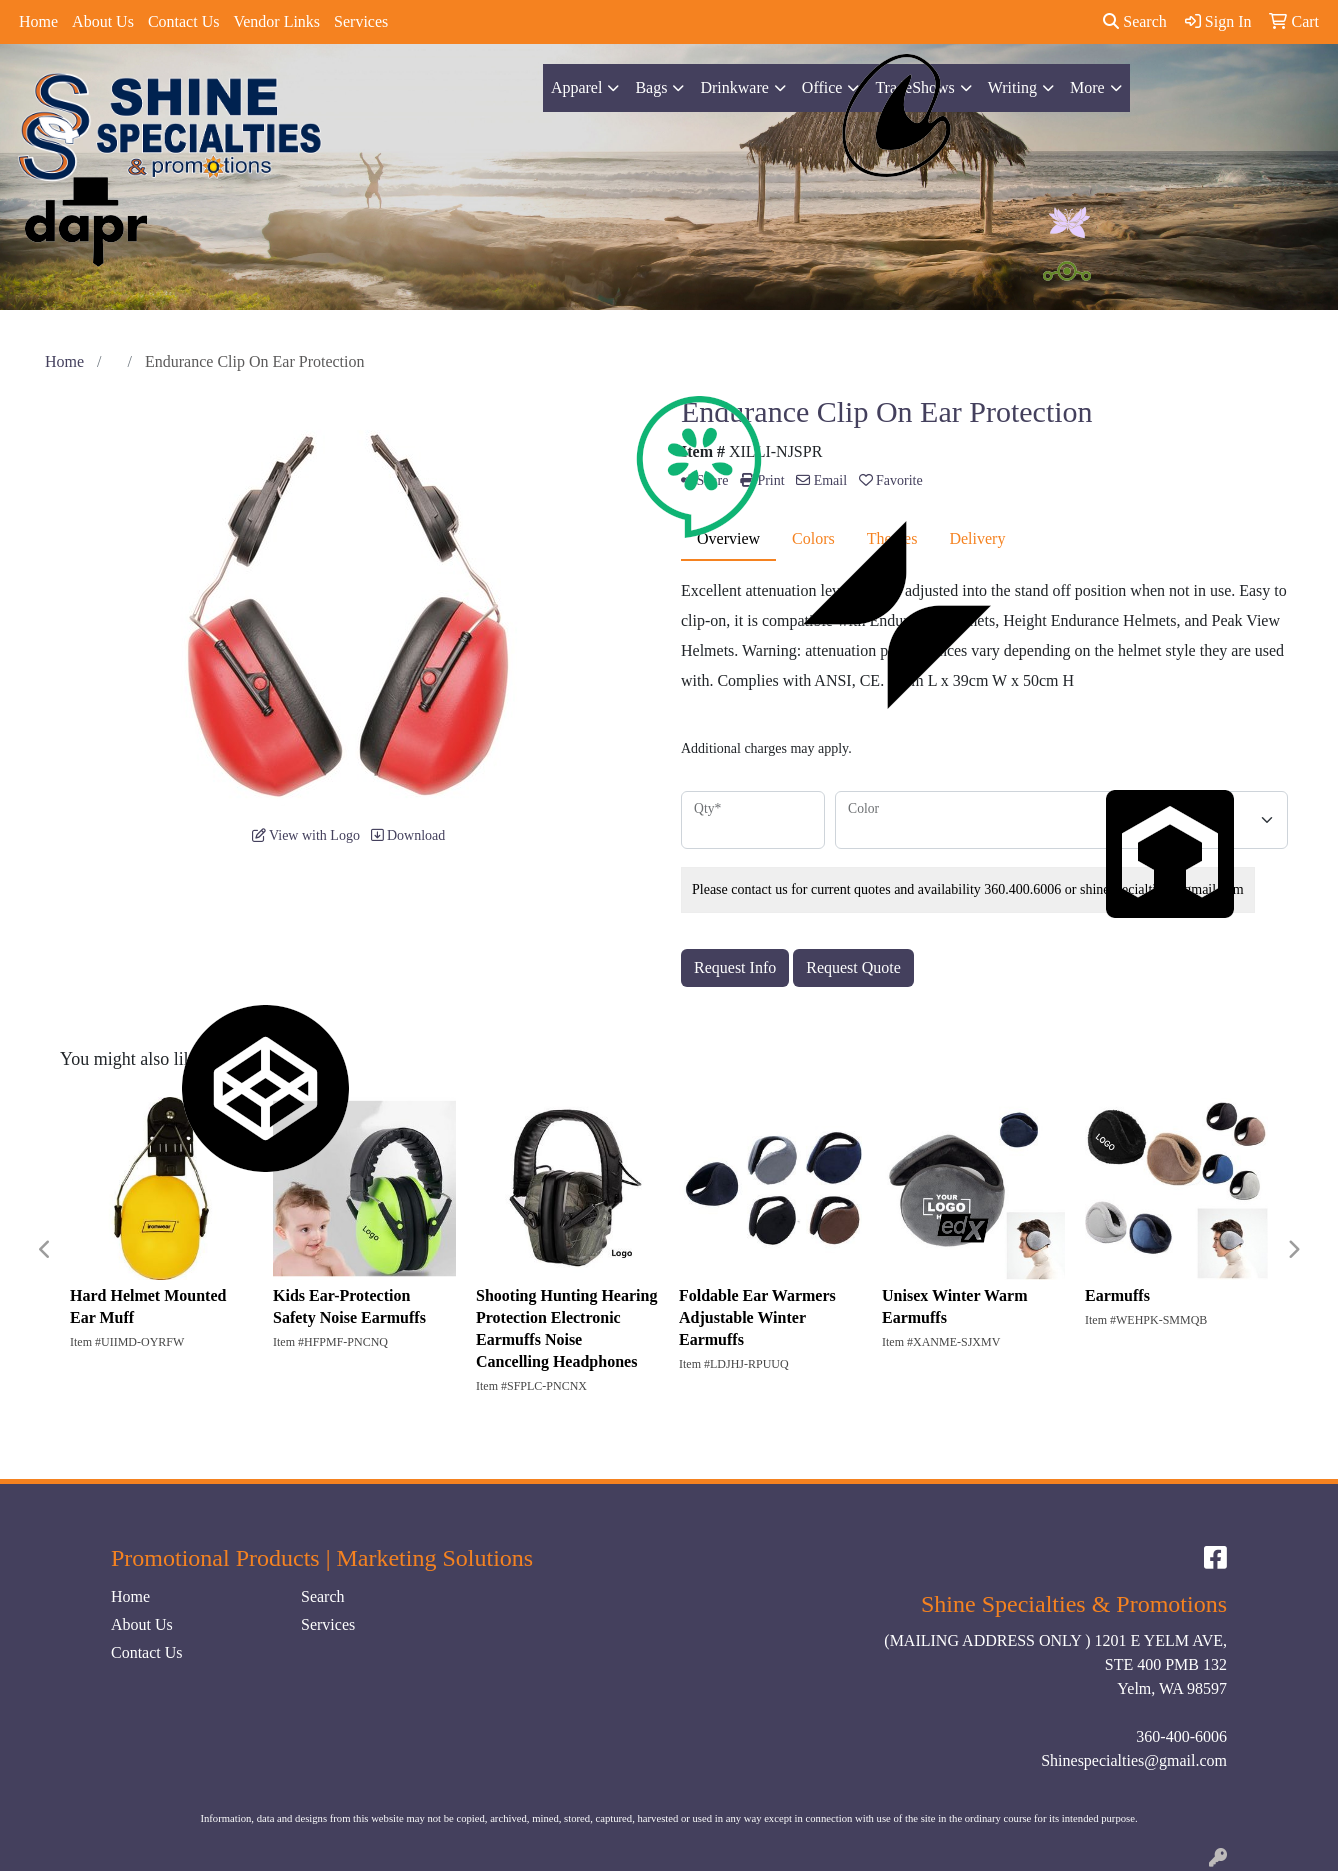 This screenshot has width=1338, height=1871. Describe the element at coordinates (86, 222) in the screenshot. I see `dapr distributed application runtime logo` at that location.